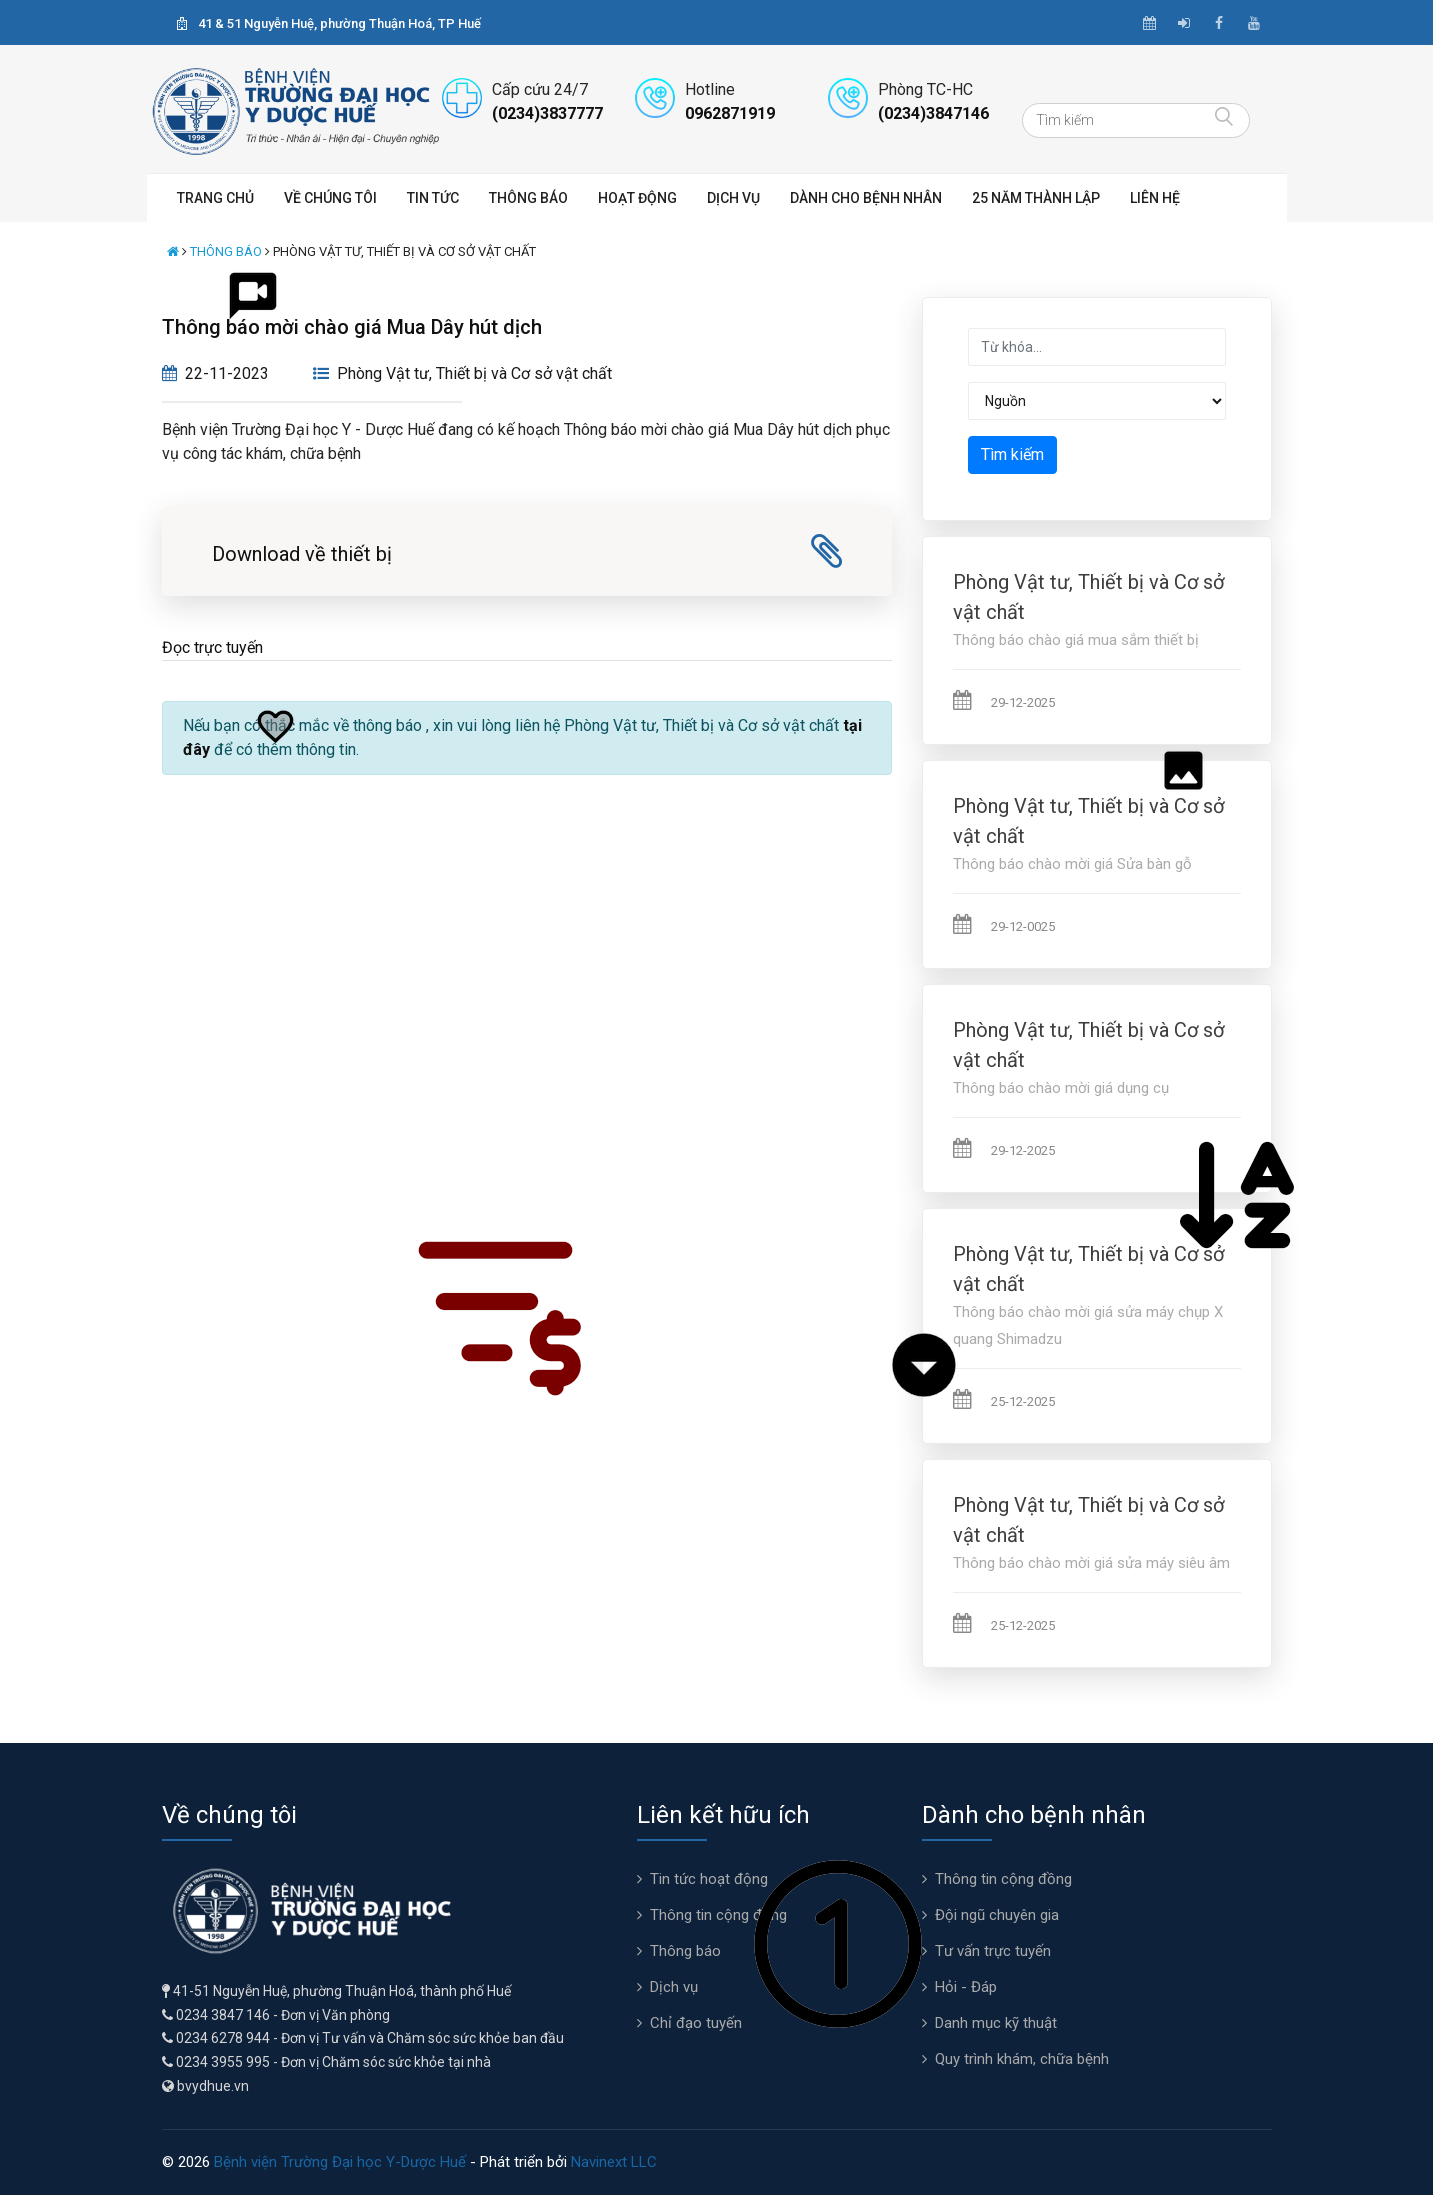 This screenshot has height=2195, width=1433. Describe the element at coordinates (924, 1365) in the screenshot. I see `tap to expand dropdown menu` at that location.